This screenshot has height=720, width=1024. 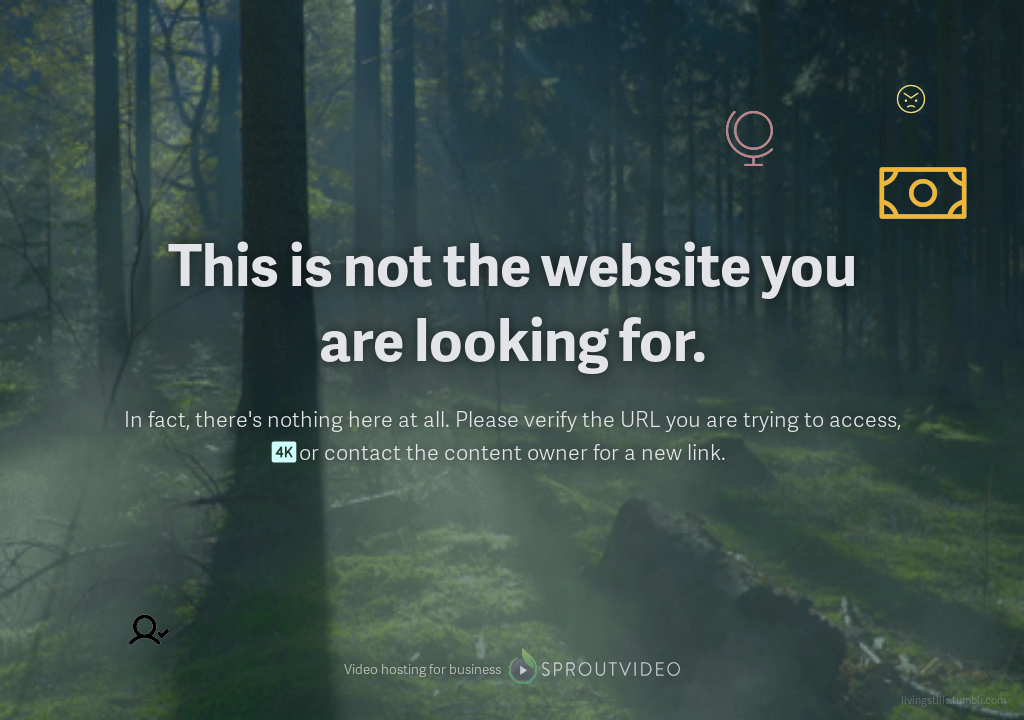 I want to click on switch to 4K video resolution, so click(x=284, y=452).